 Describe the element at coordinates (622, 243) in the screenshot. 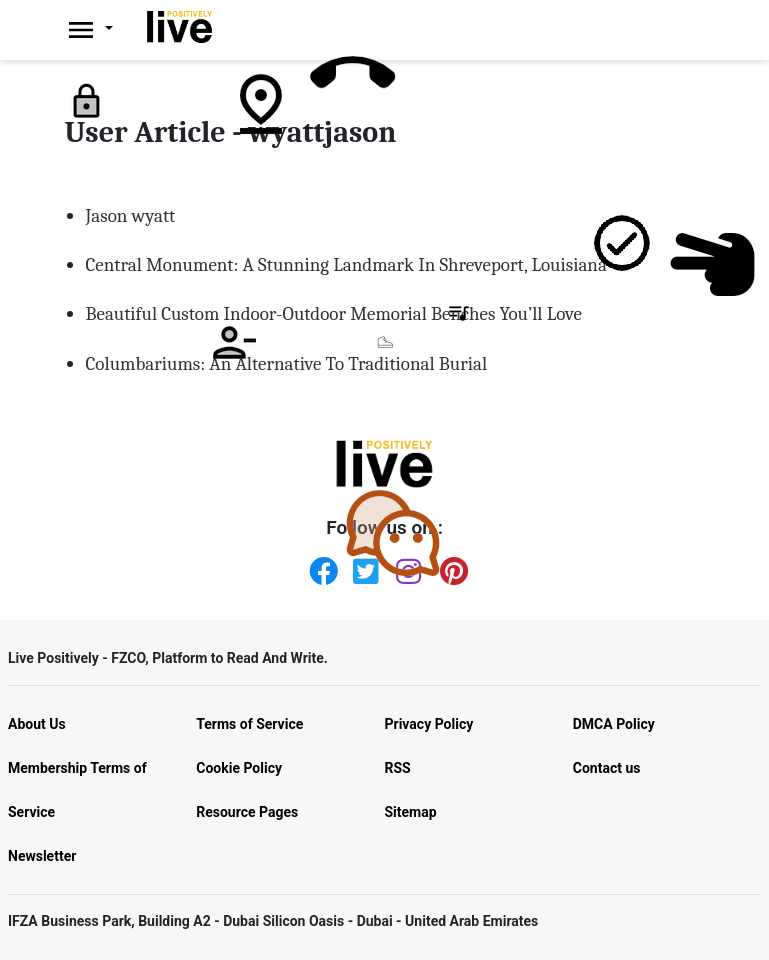

I see `indicates task or action completed successfully` at that location.